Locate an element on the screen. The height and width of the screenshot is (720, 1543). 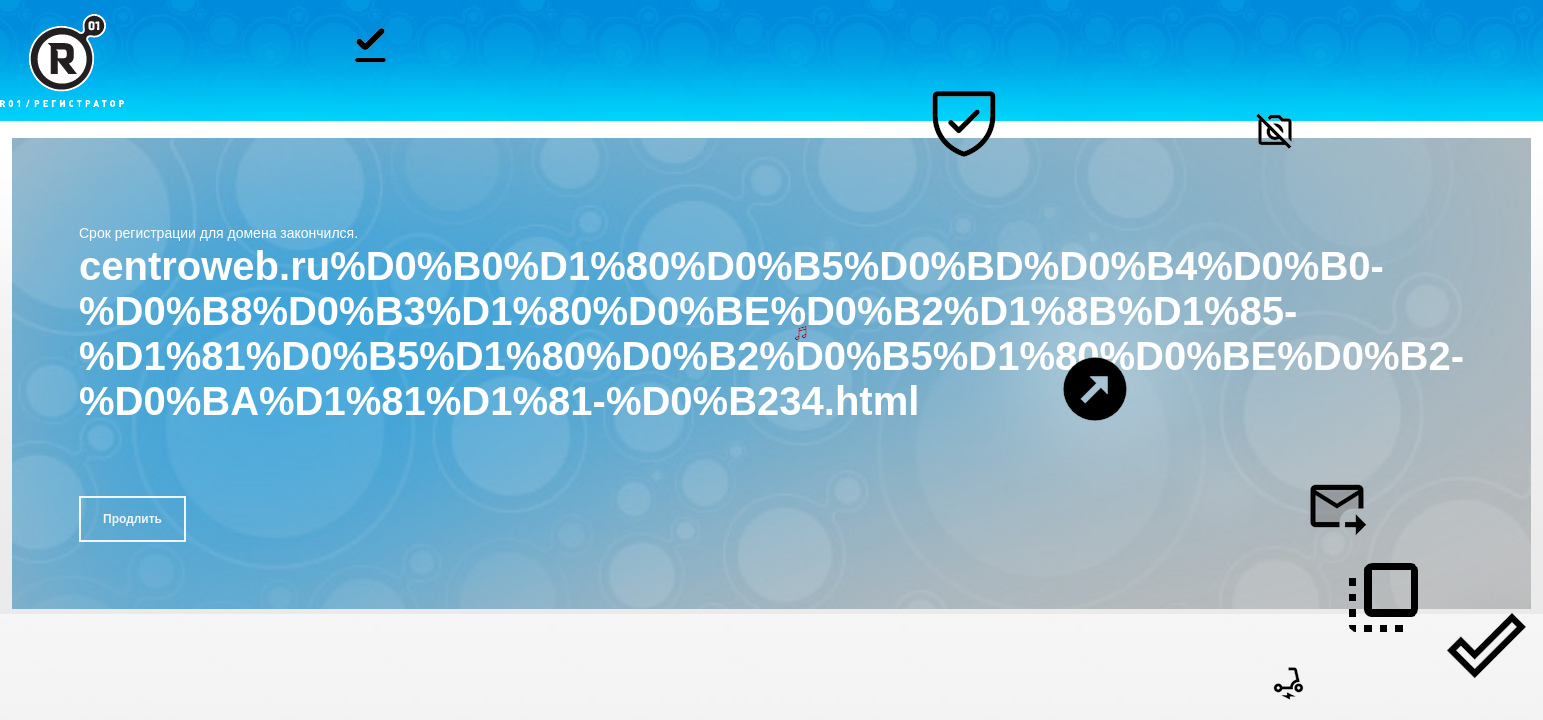
forward an email to another recipient is located at coordinates (1337, 506).